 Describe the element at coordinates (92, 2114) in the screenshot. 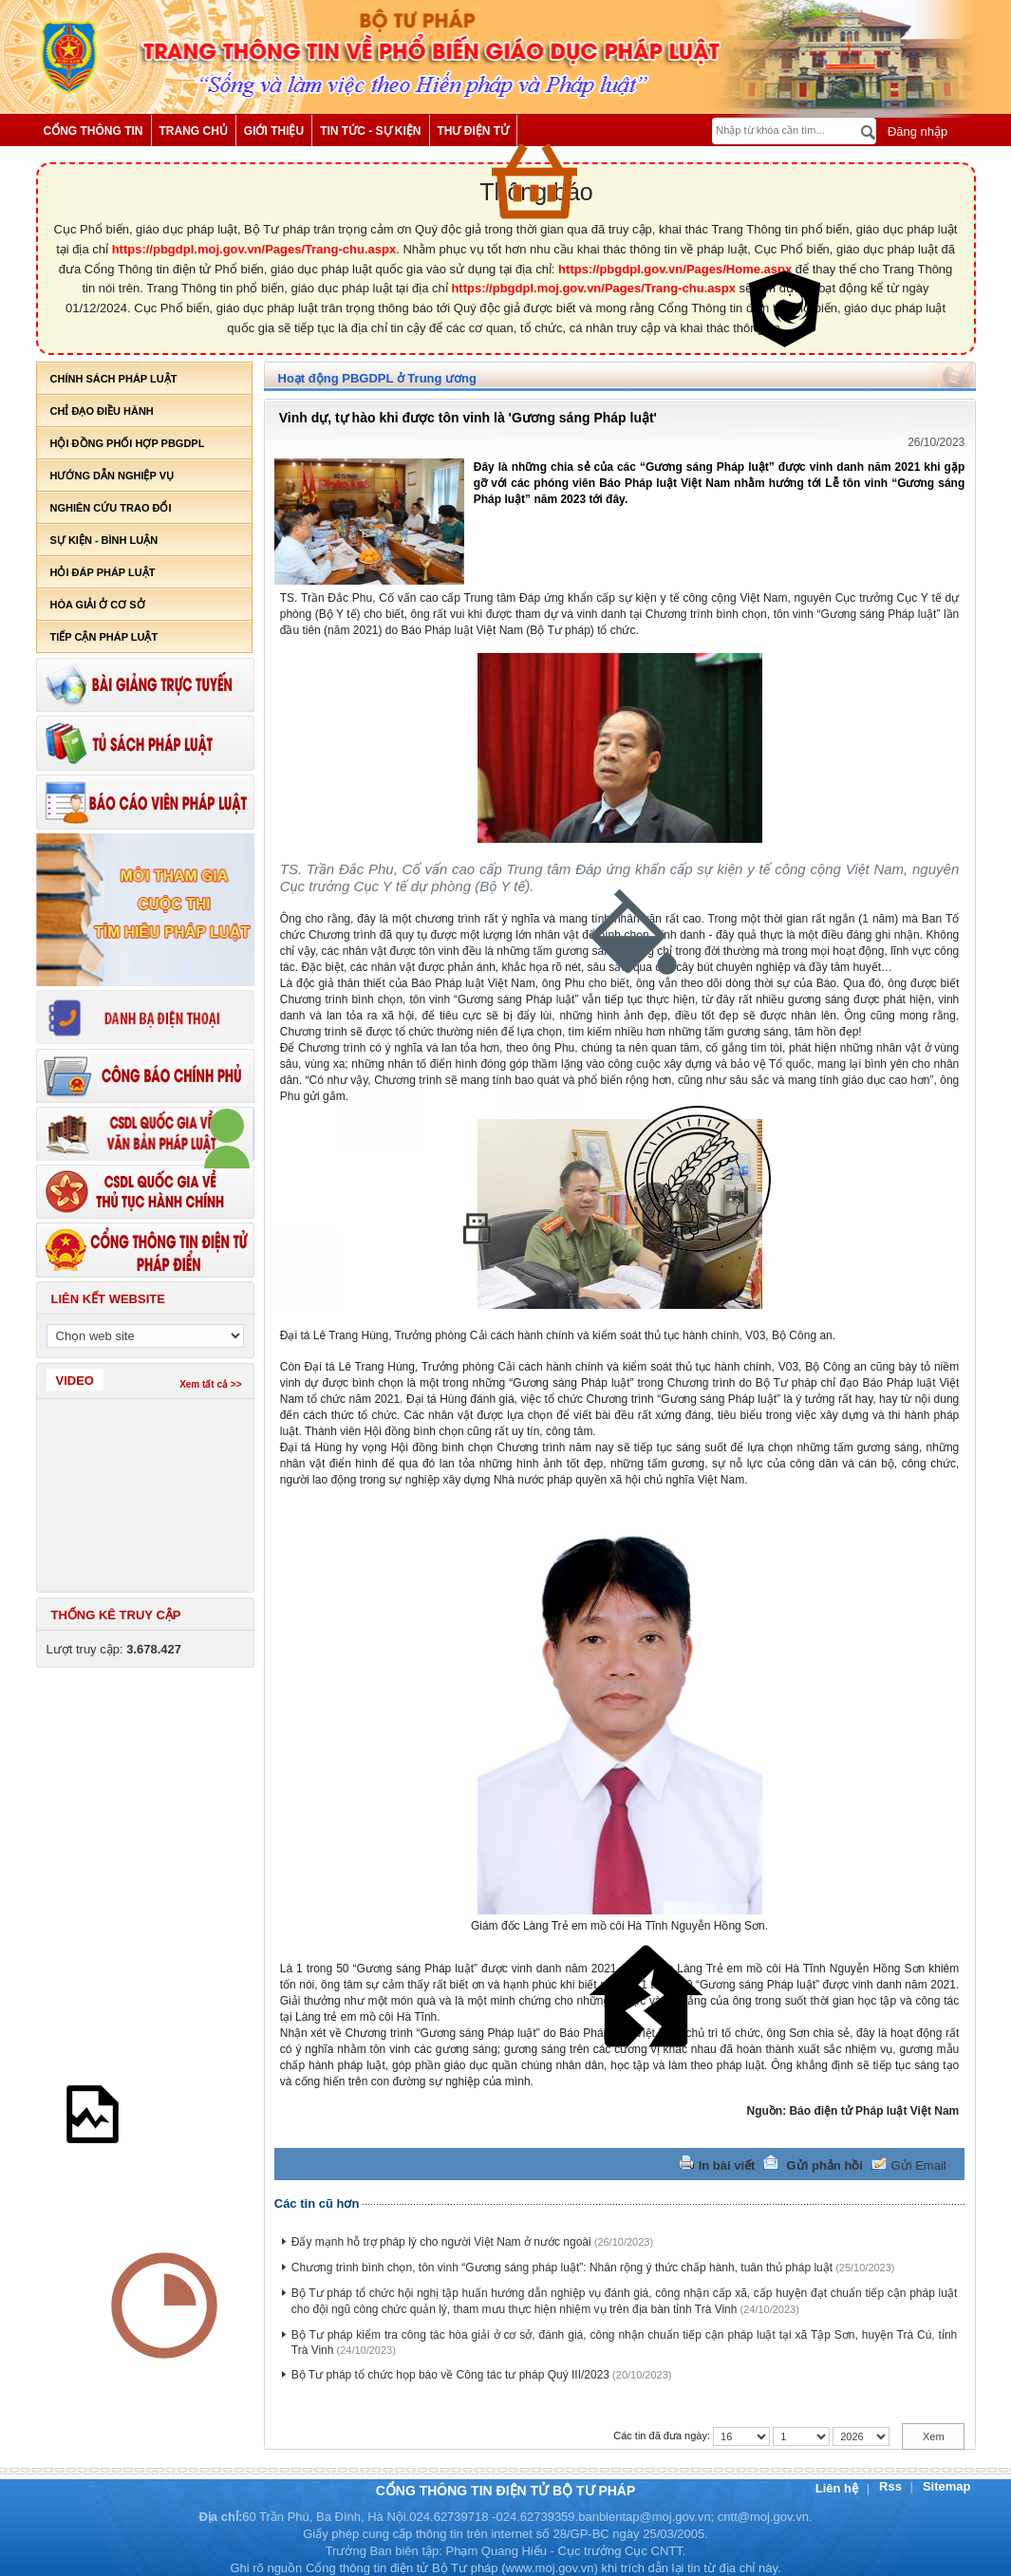

I see `indicates a corrupted or damaged file` at that location.